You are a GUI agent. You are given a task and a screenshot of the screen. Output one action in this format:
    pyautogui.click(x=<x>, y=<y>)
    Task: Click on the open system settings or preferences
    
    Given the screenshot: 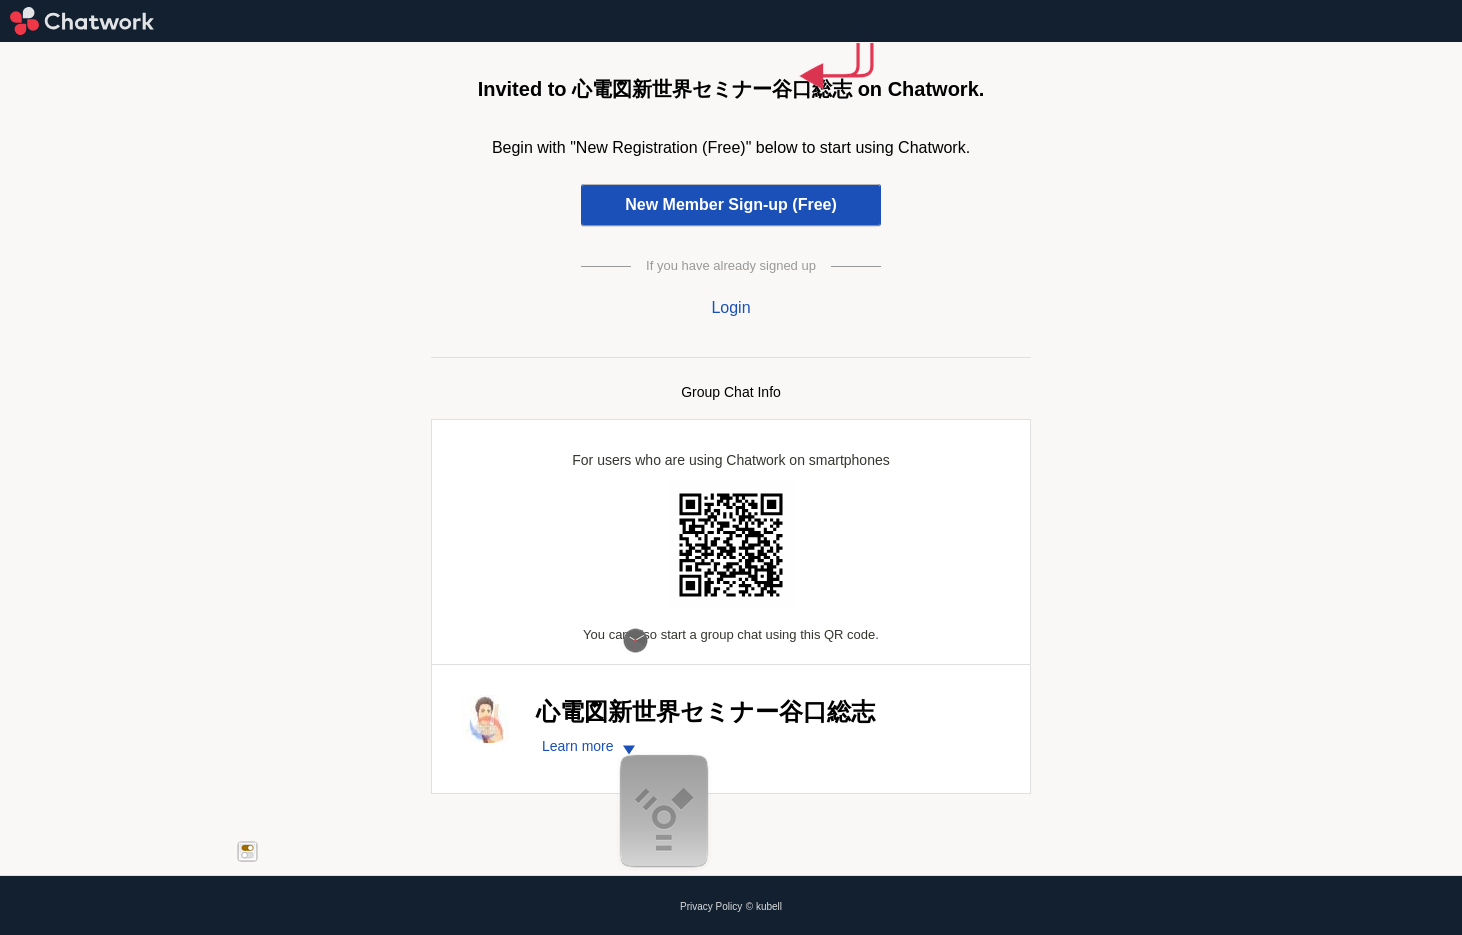 What is the action you would take?
    pyautogui.click(x=247, y=851)
    